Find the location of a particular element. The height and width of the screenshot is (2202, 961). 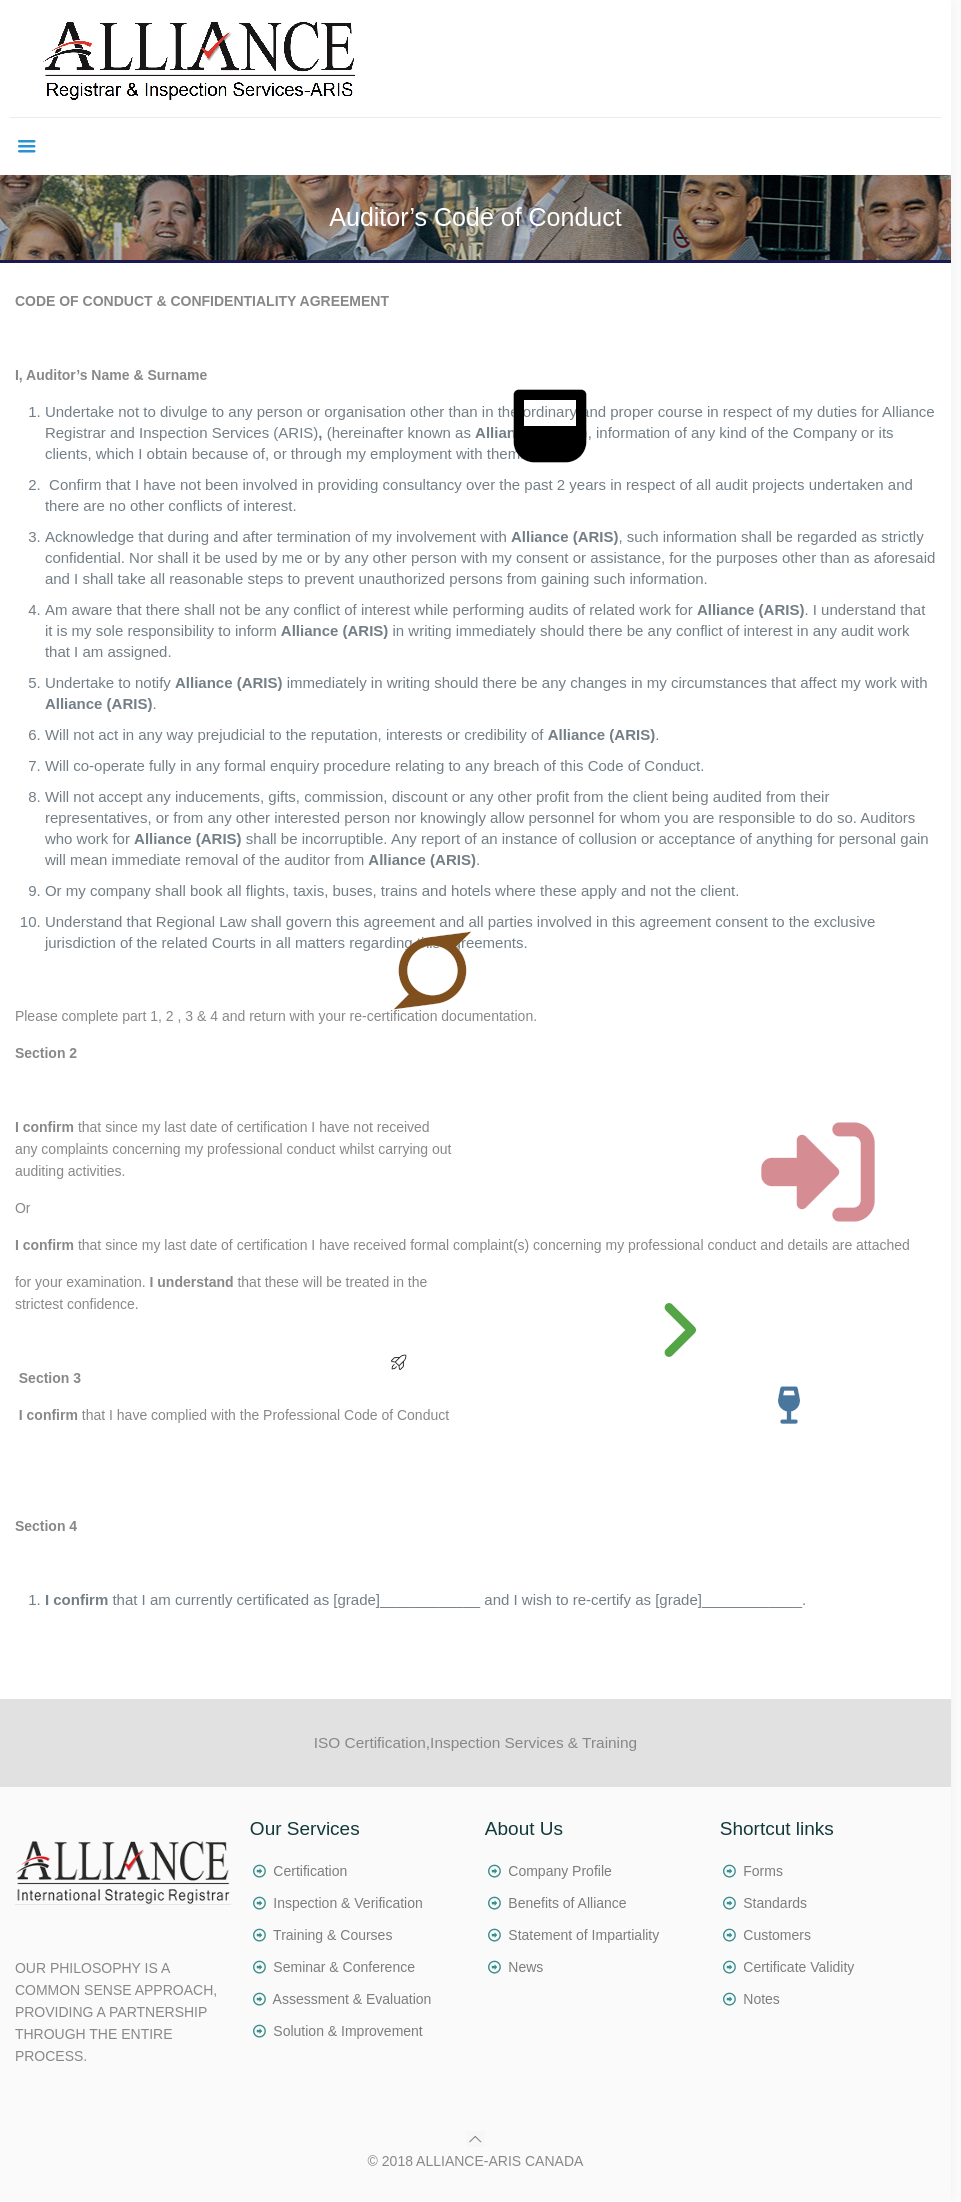

access bar or drinks menu is located at coordinates (550, 426).